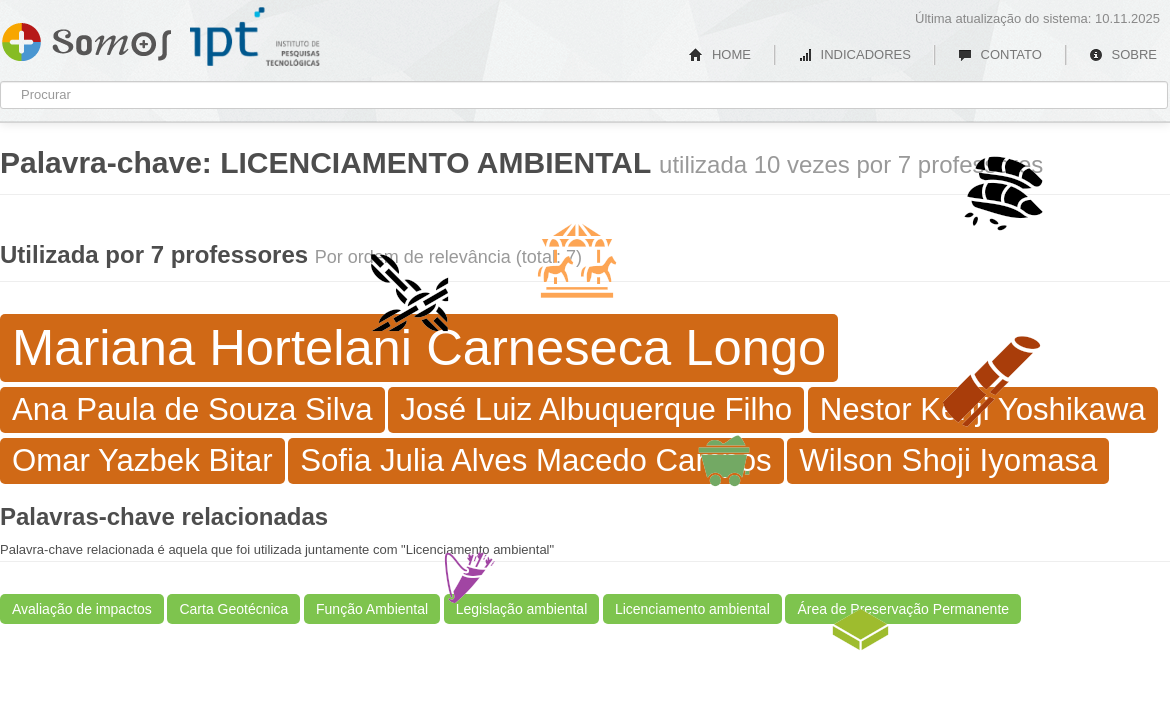 The image size is (1170, 720). What do you see at coordinates (409, 292) in the screenshot?
I see `indicates a linked or connected status` at bounding box center [409, 292].